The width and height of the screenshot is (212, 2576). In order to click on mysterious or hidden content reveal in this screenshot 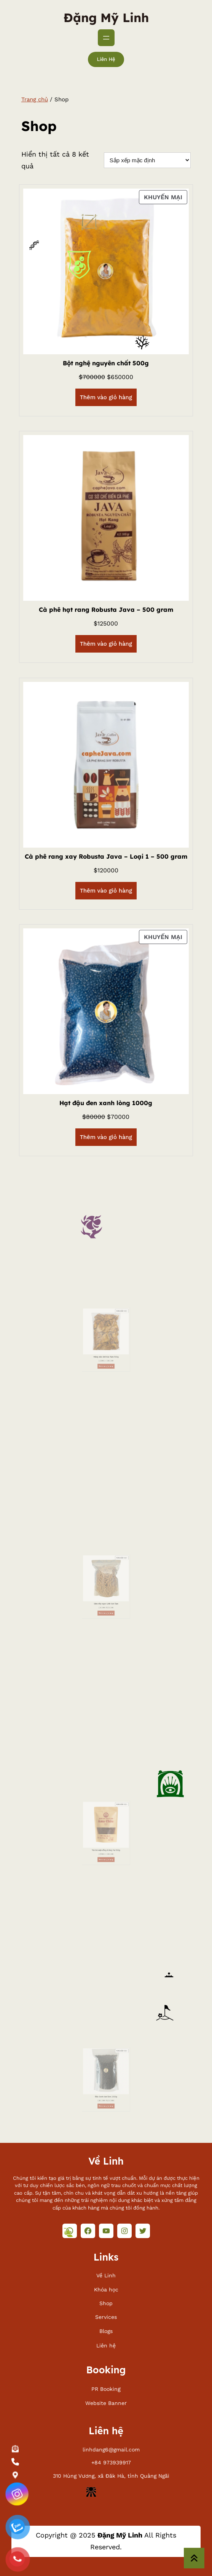, I will do `click(170, 1784)`.